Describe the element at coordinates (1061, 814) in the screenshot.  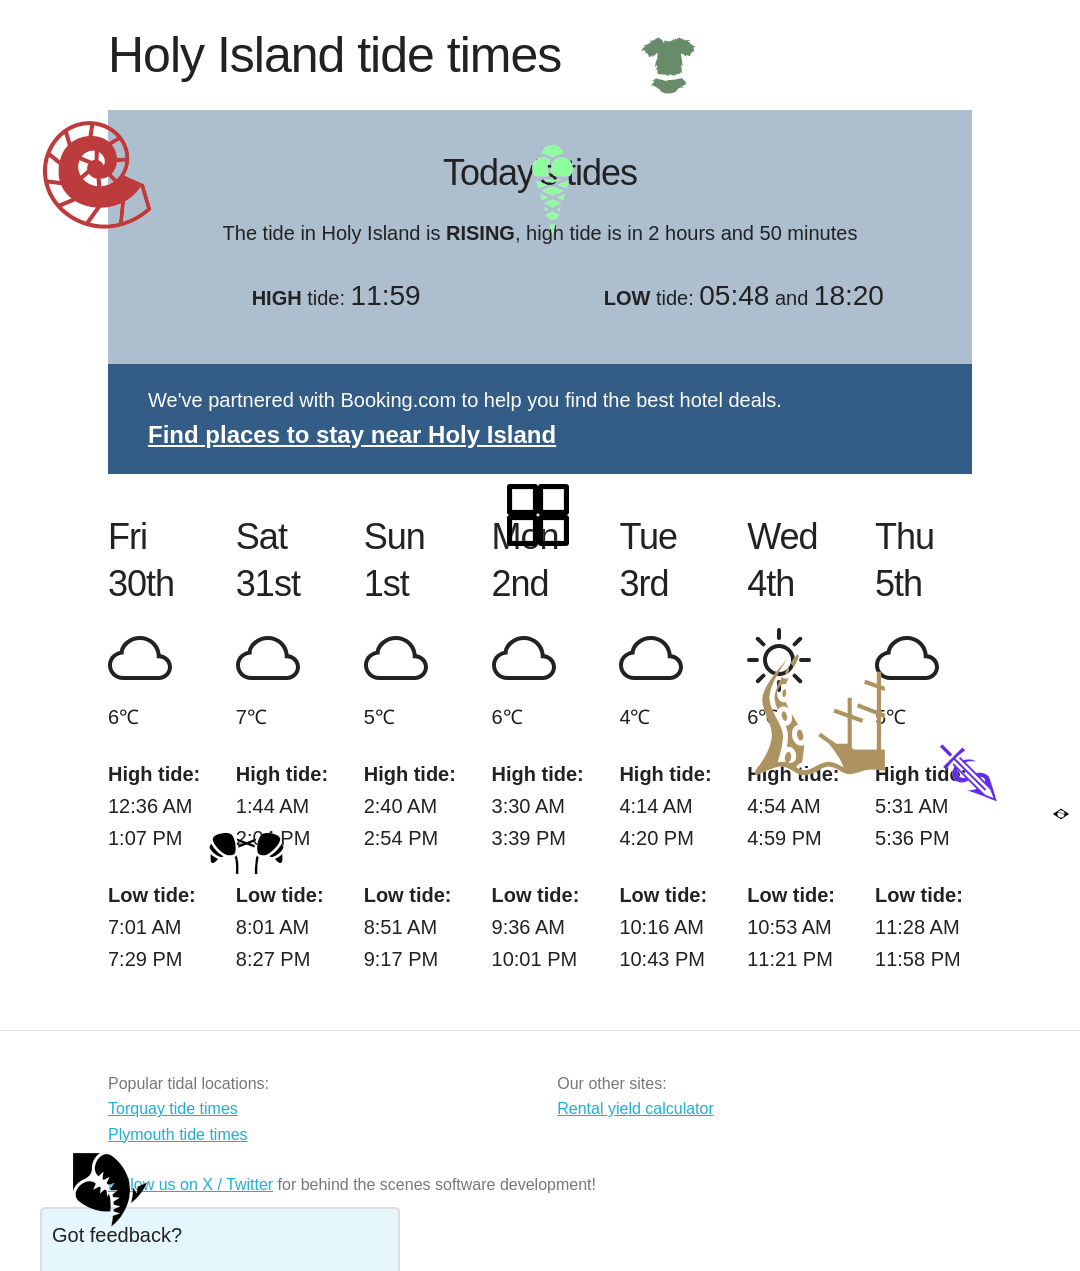
I see `select brazilian portuguese language` at that location.